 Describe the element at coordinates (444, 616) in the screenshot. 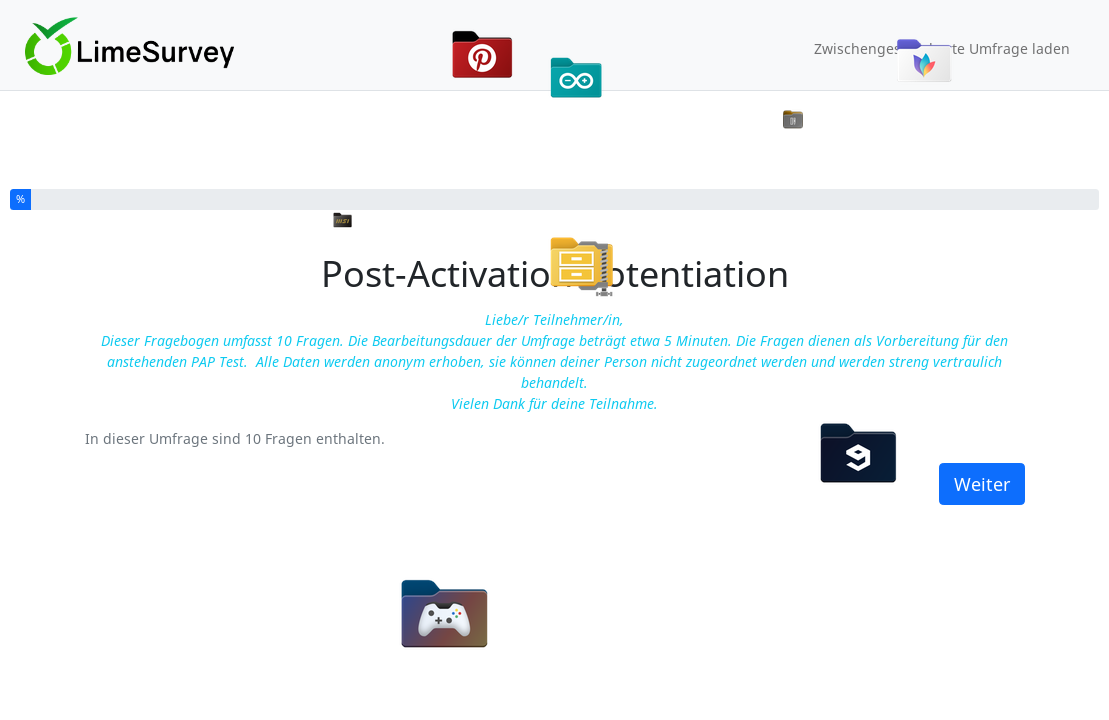

I see `open microsoft games folder` at that location.